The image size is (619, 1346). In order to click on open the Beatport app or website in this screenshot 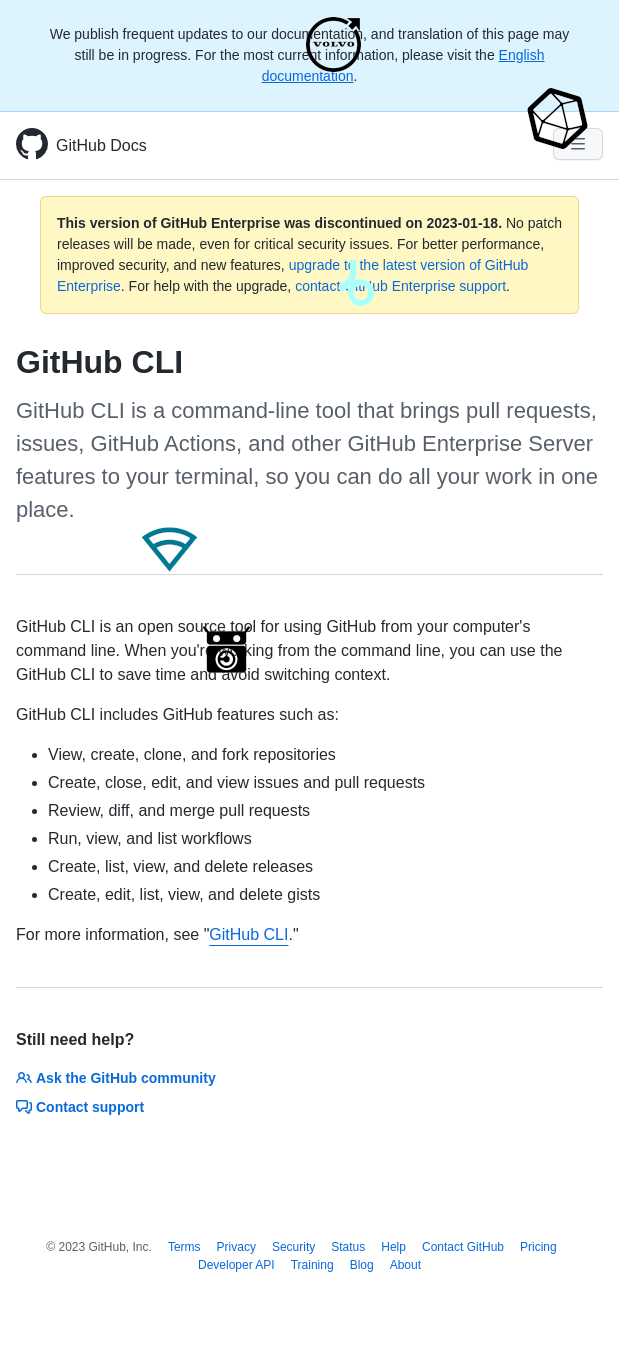, I will do `click(356, 283)`.